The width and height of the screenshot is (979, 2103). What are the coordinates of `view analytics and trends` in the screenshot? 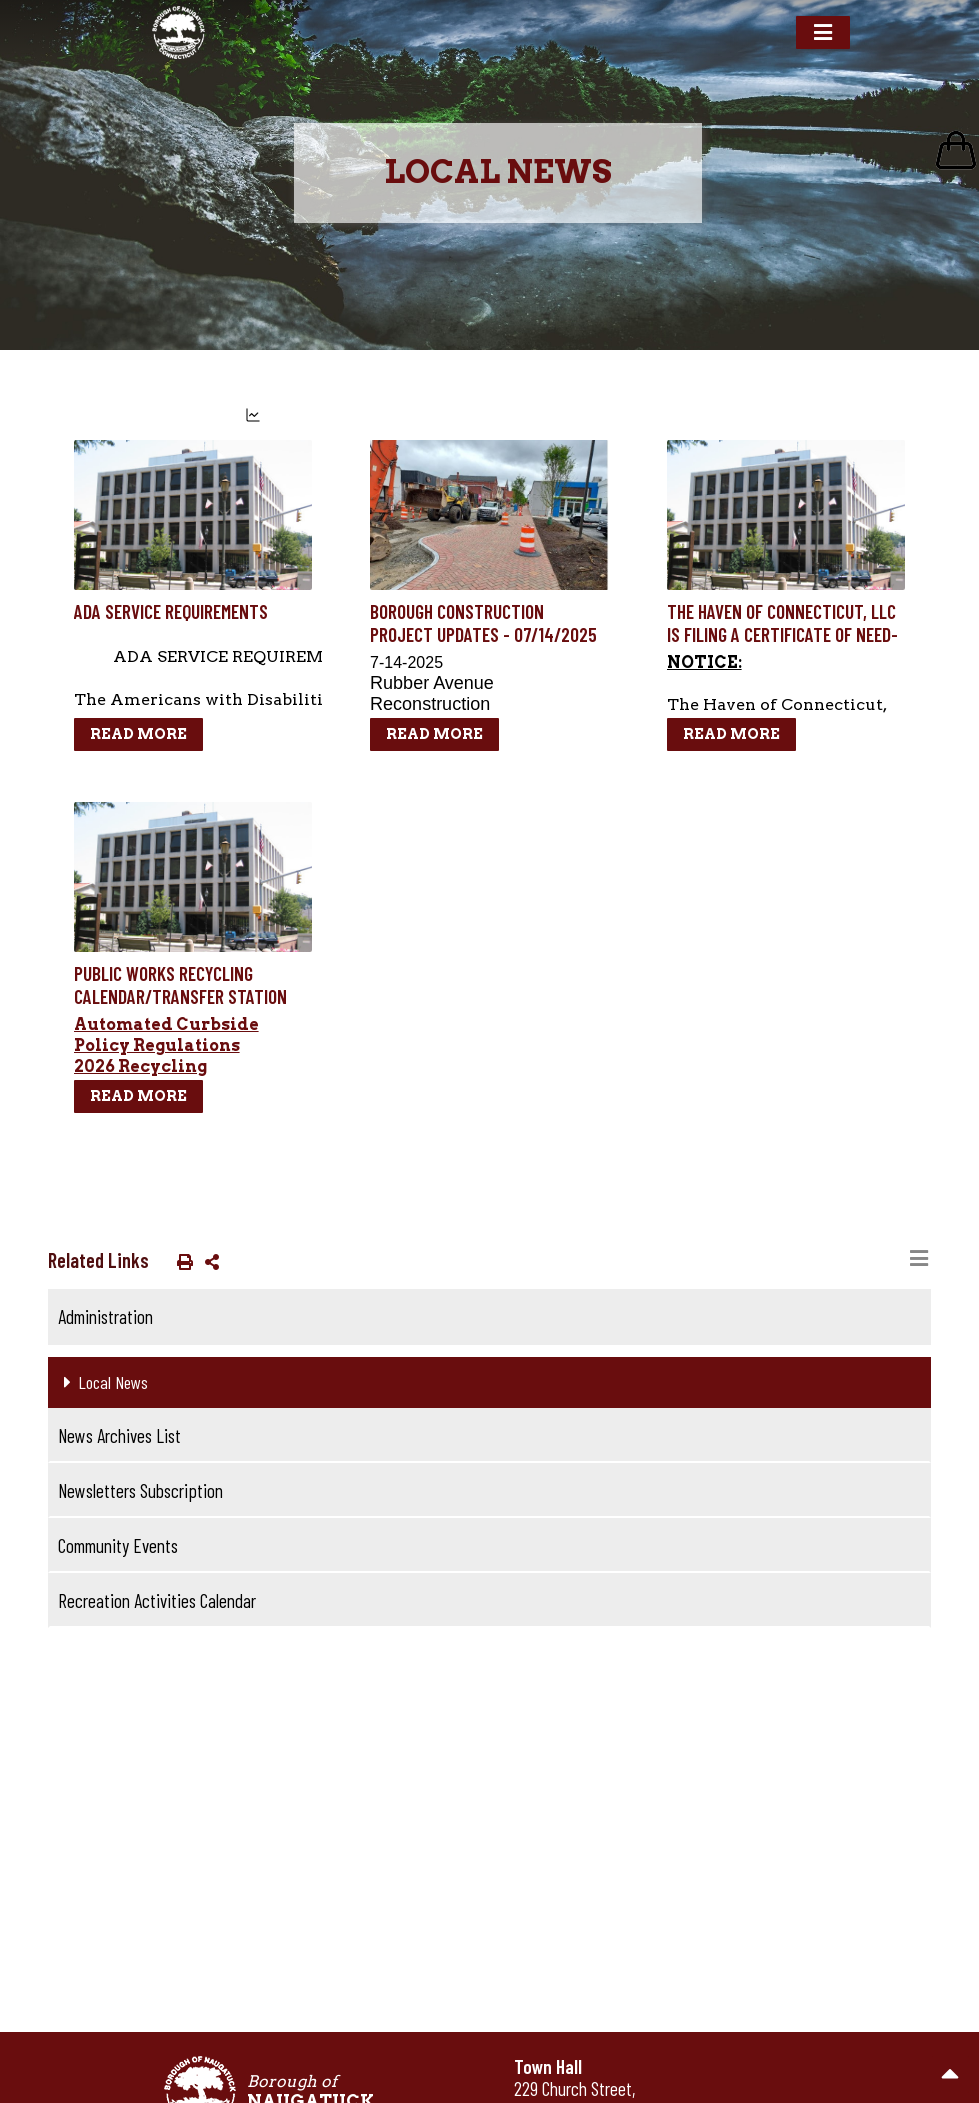 It's located at (253, 415).